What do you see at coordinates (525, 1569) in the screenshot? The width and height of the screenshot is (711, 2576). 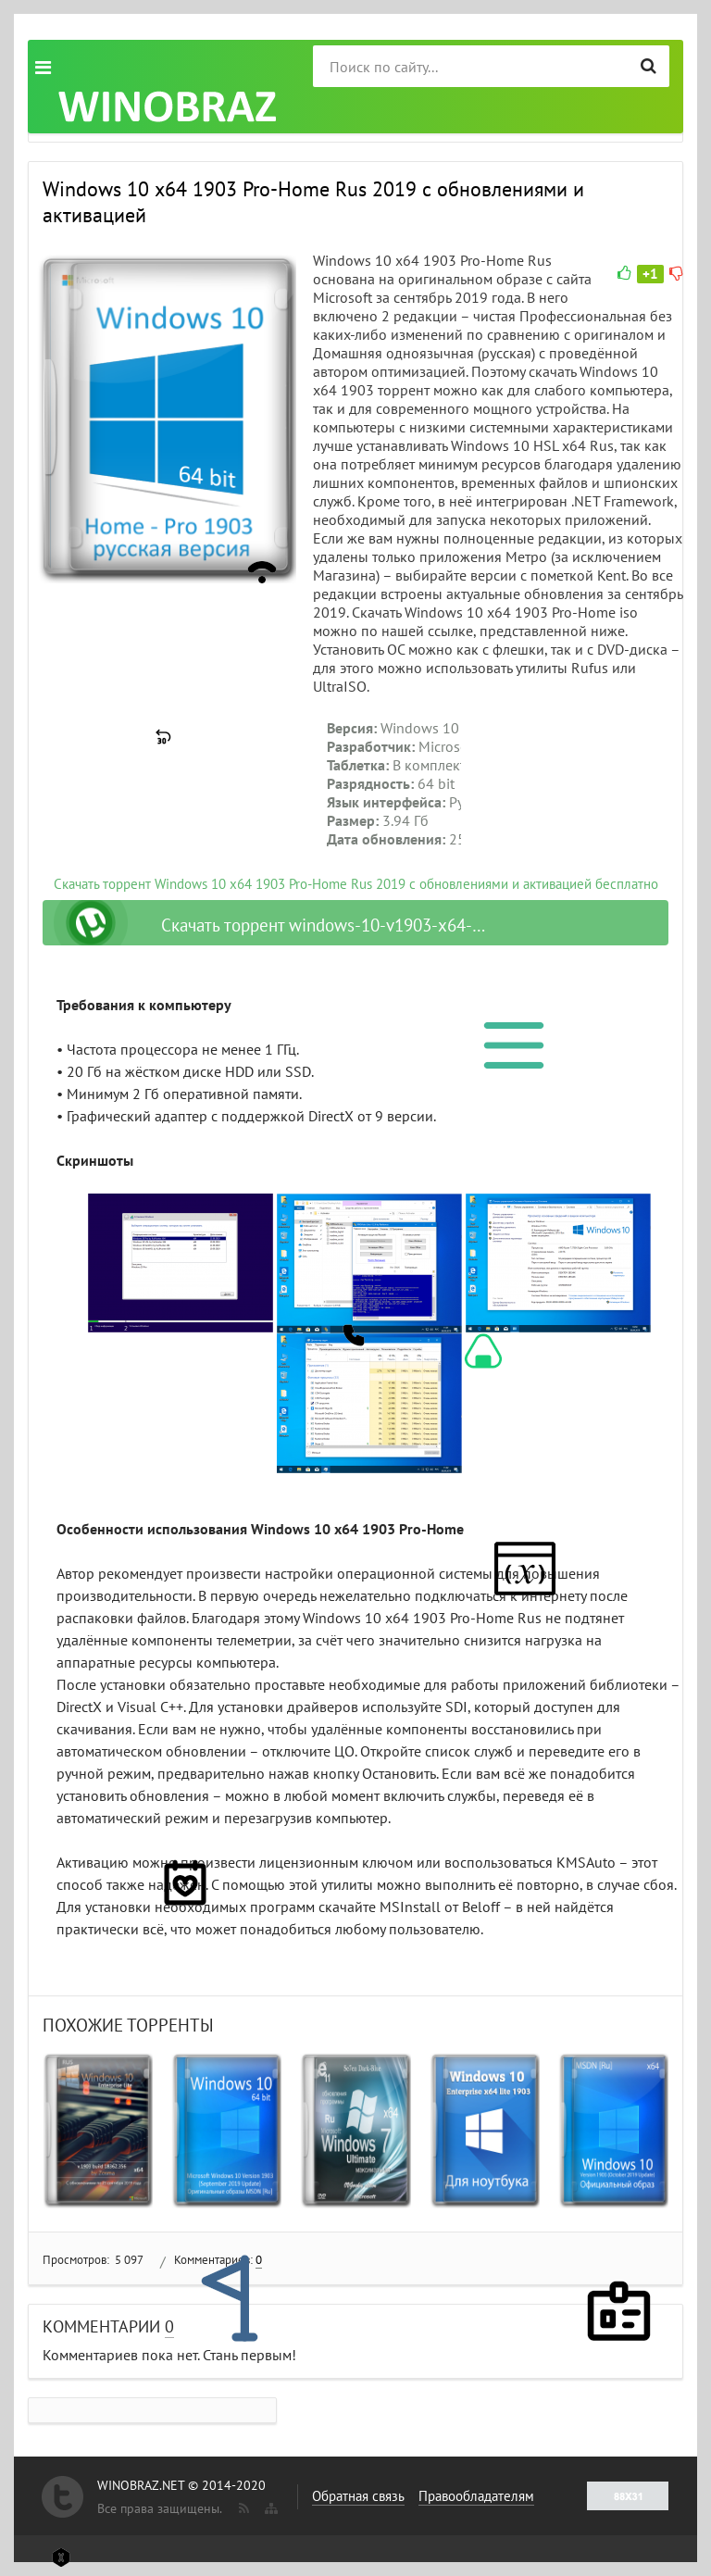 I see `view grouped variables in debug panel` at bounding box center [525, 1569].